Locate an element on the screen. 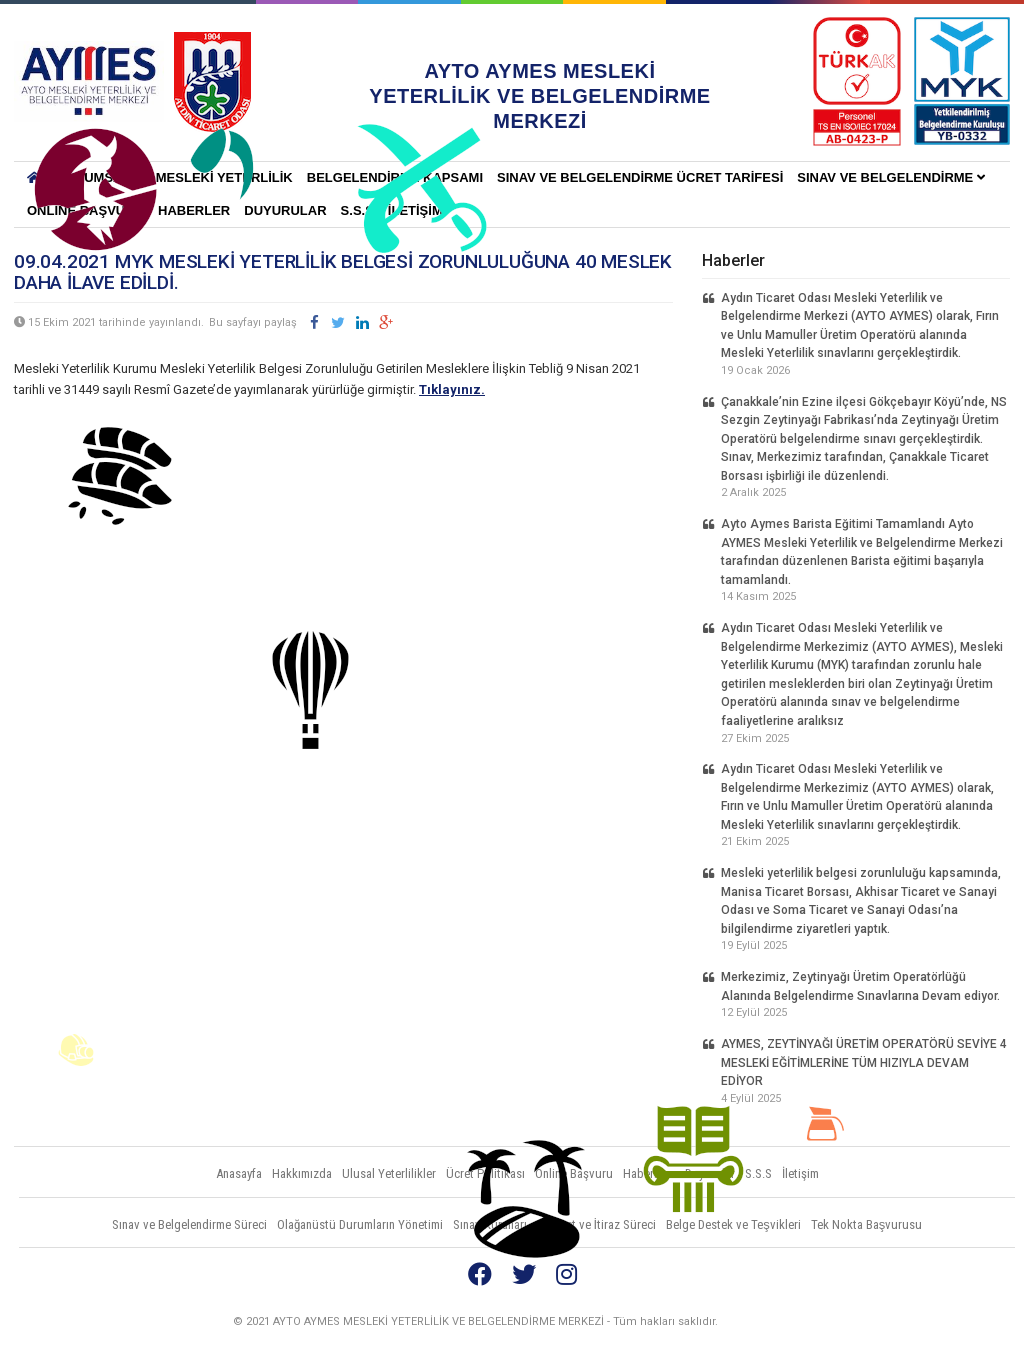 This screenshot has width=1024, height=1347. access pirate or swashbuckler game mode is located at coordinates (422, 188).